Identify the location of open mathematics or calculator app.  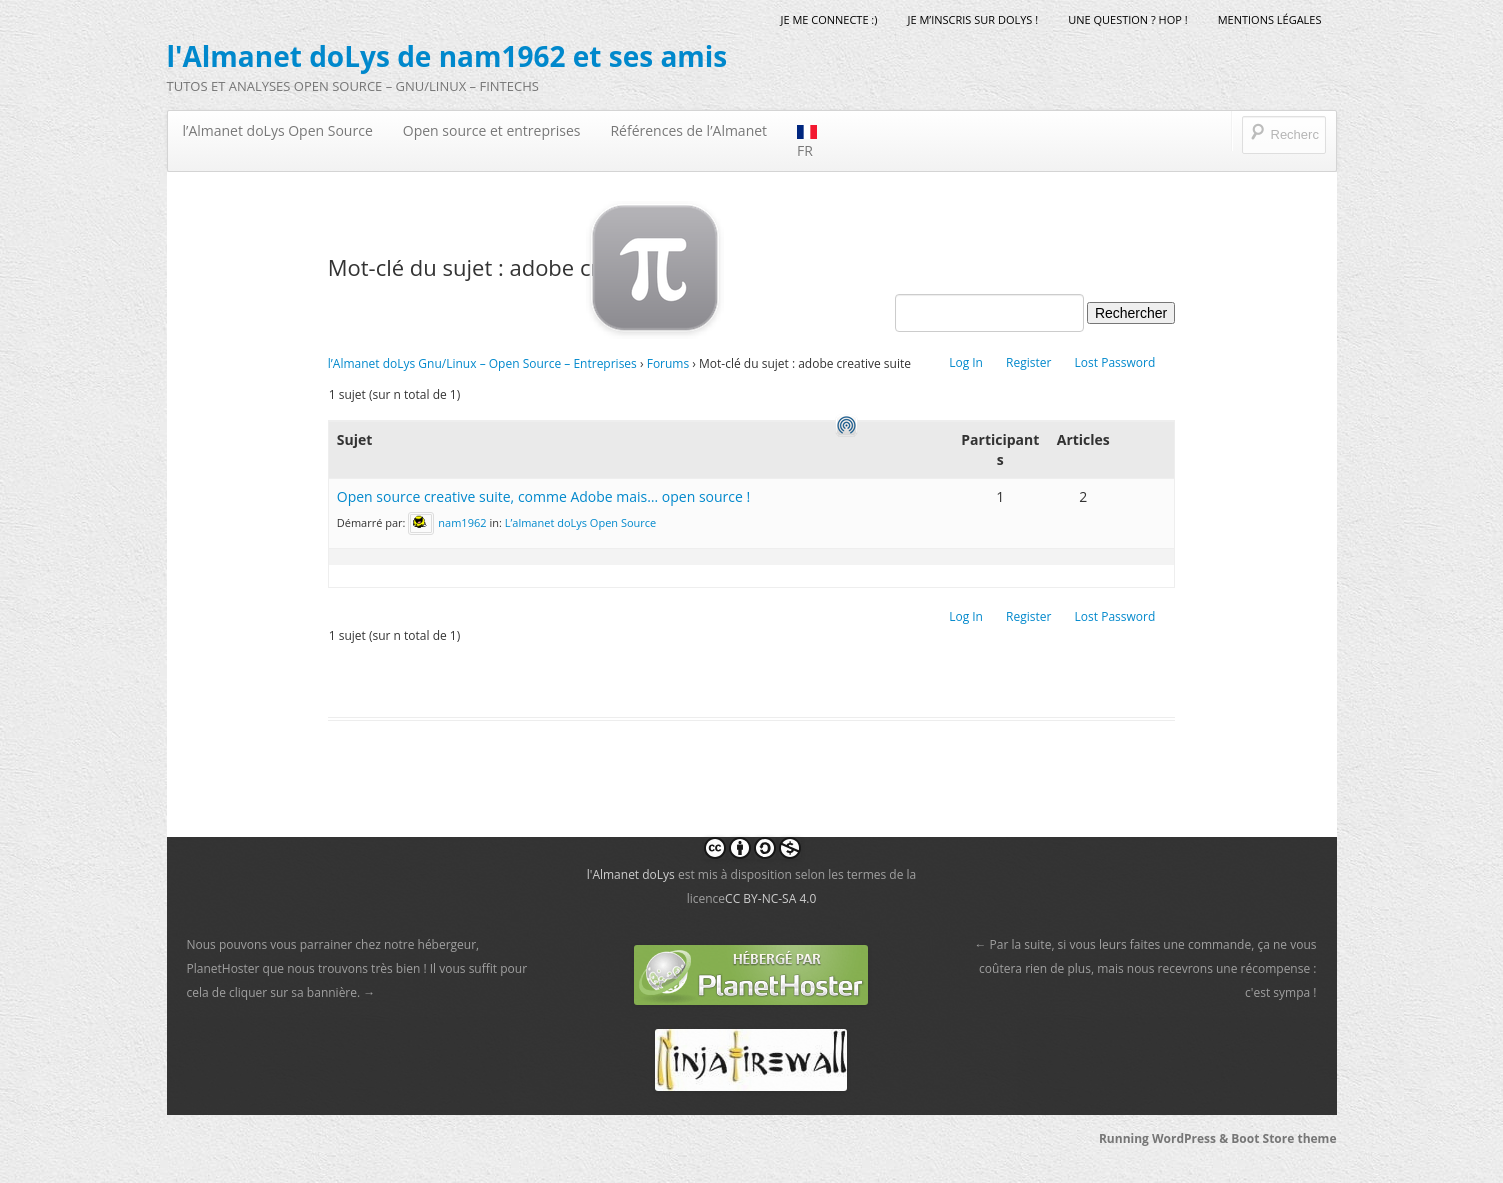
(655, 270).